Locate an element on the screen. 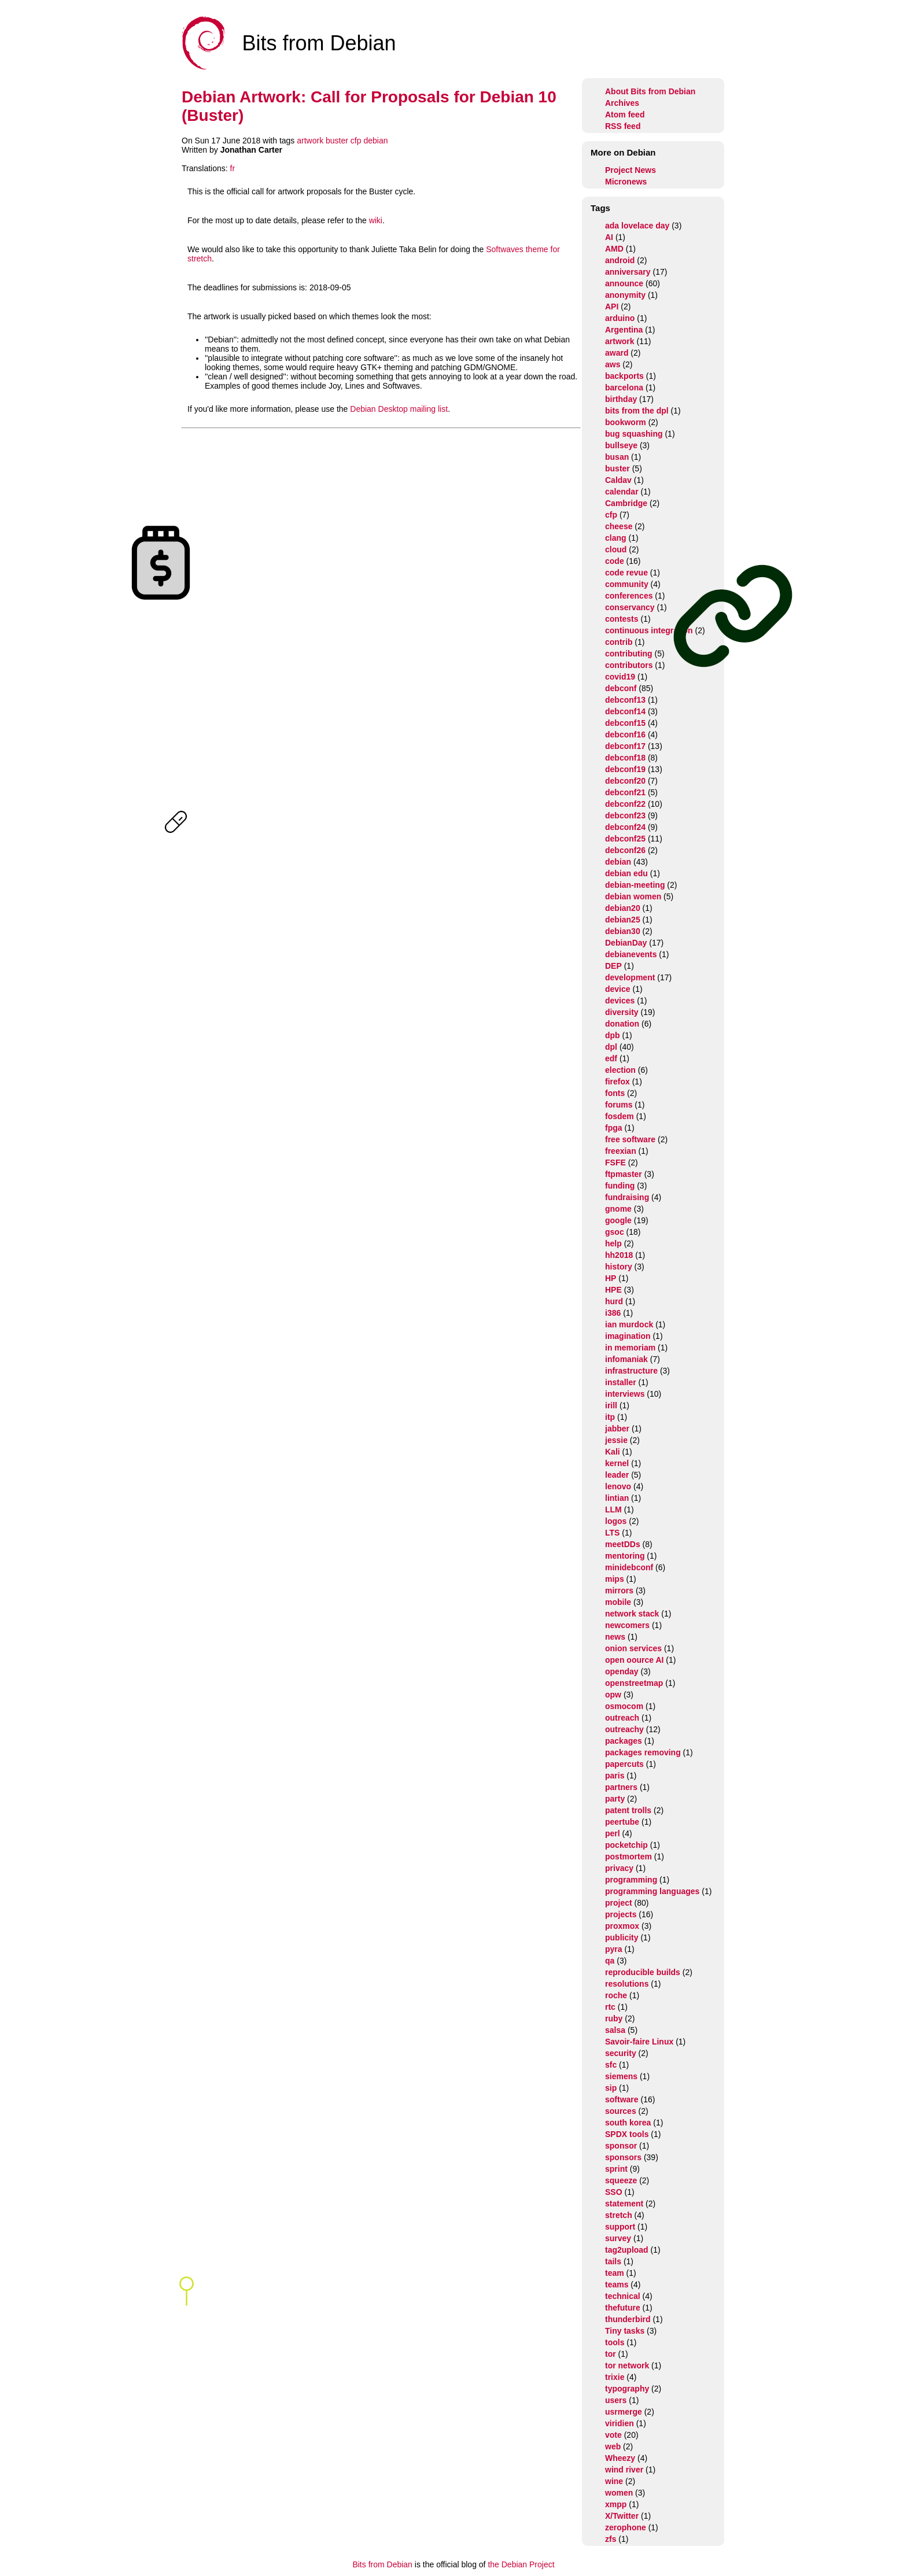 This screenshot has width=907, height=2576. mark a location on the map is located at coordinates (186, 2291).